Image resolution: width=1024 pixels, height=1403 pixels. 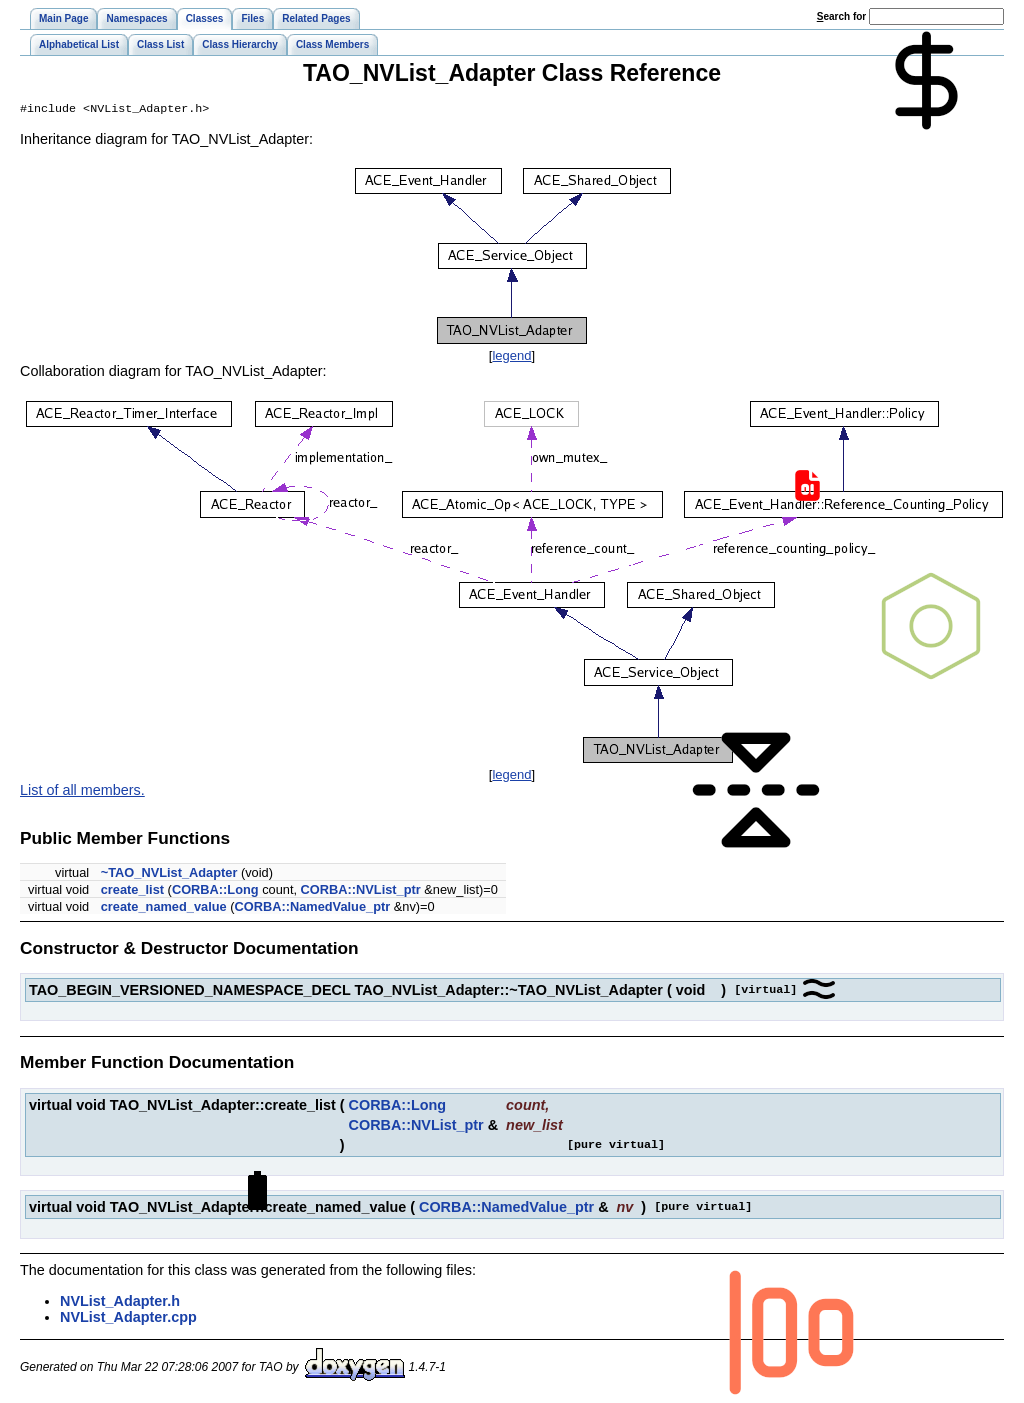 What do you see at coordinates (926, 80) in the screenshot?
I see `view account balance or financial information` at bounding box center [926, 80].